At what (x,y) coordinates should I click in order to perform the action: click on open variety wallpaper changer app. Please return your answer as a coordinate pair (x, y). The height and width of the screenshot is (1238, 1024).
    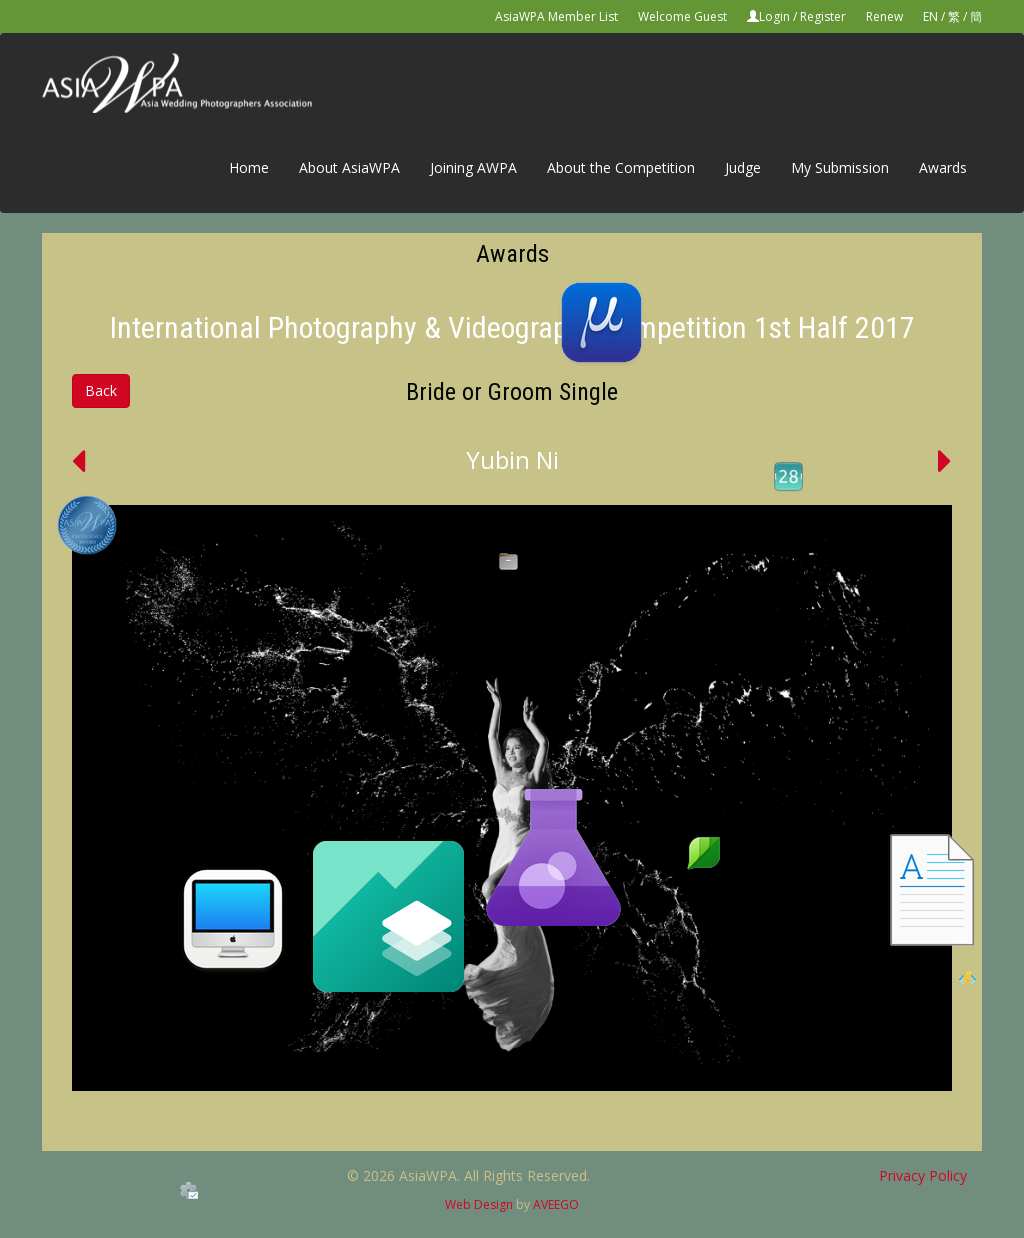
    Looking at the image, I should click on (233, 919).